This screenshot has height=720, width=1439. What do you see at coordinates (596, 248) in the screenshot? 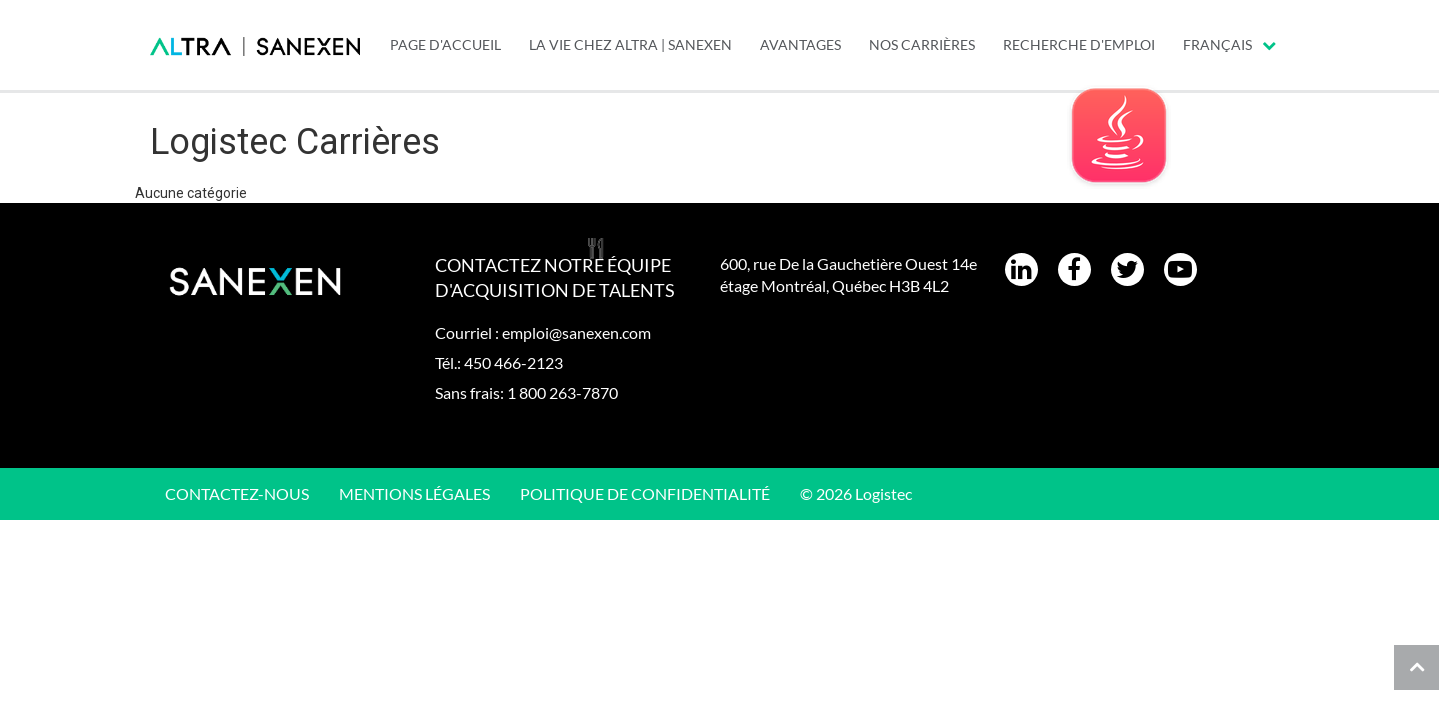
I see `access food and drink emoji category` at bounding box center [596, 248].